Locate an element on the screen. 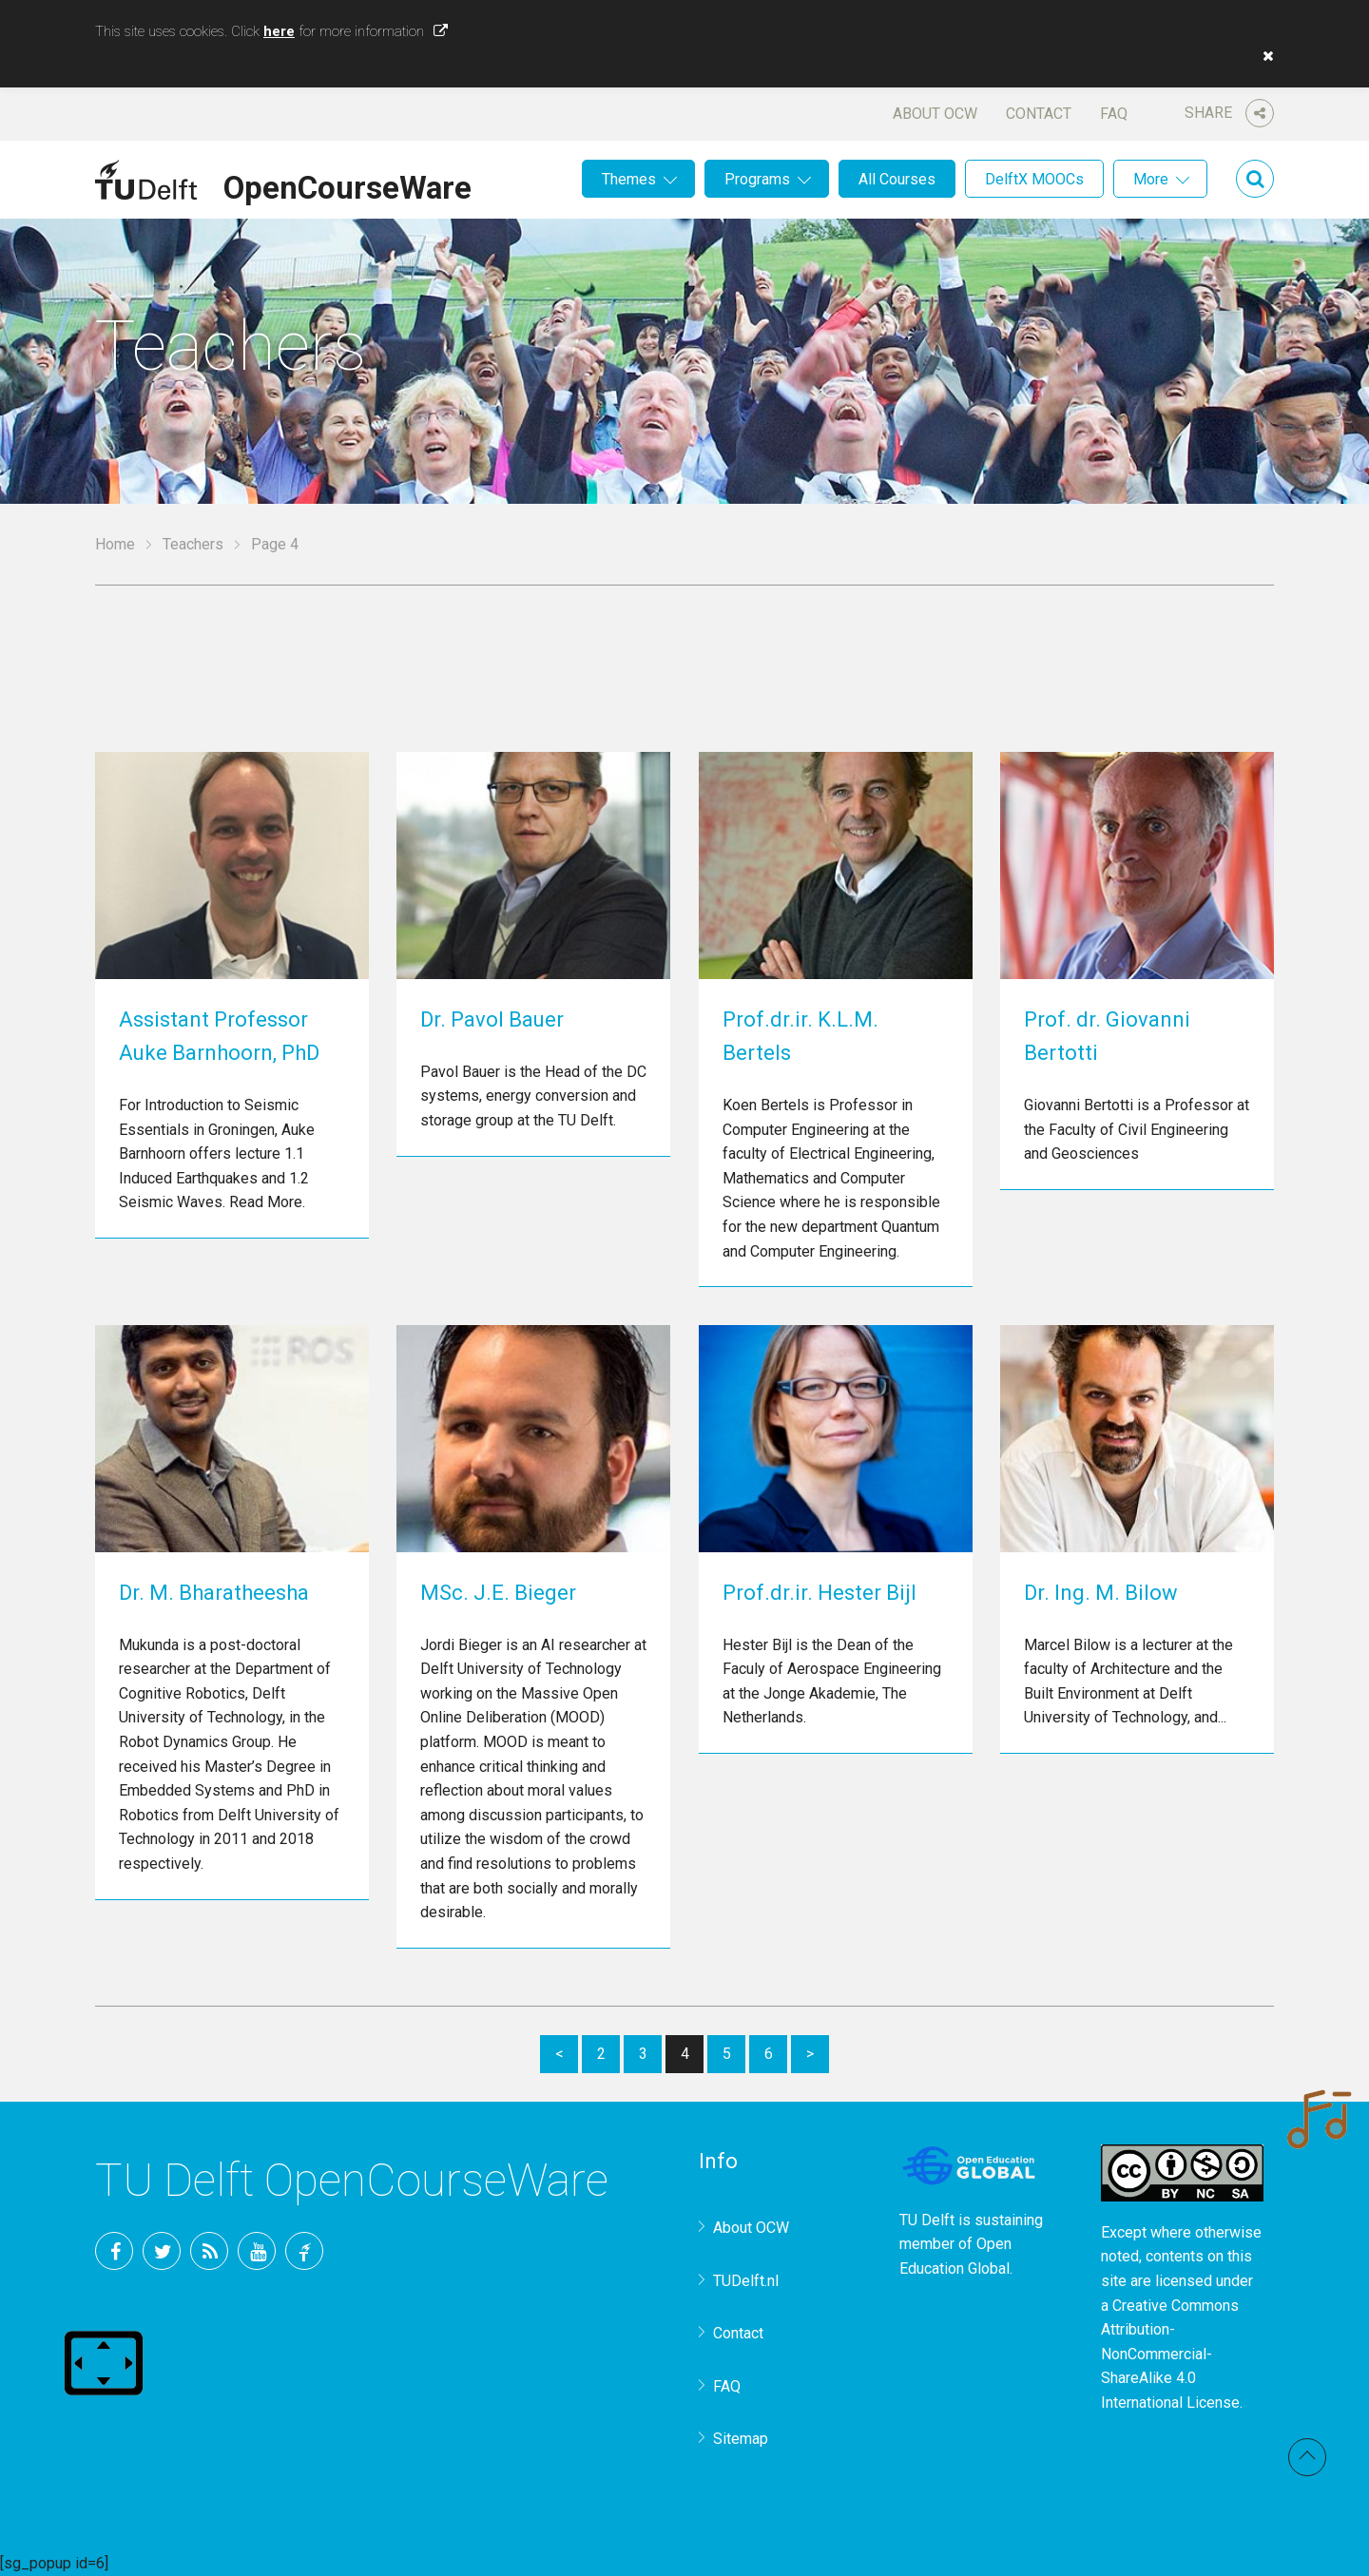  remove a song from playlist is located at coordinates (1321, 2118).